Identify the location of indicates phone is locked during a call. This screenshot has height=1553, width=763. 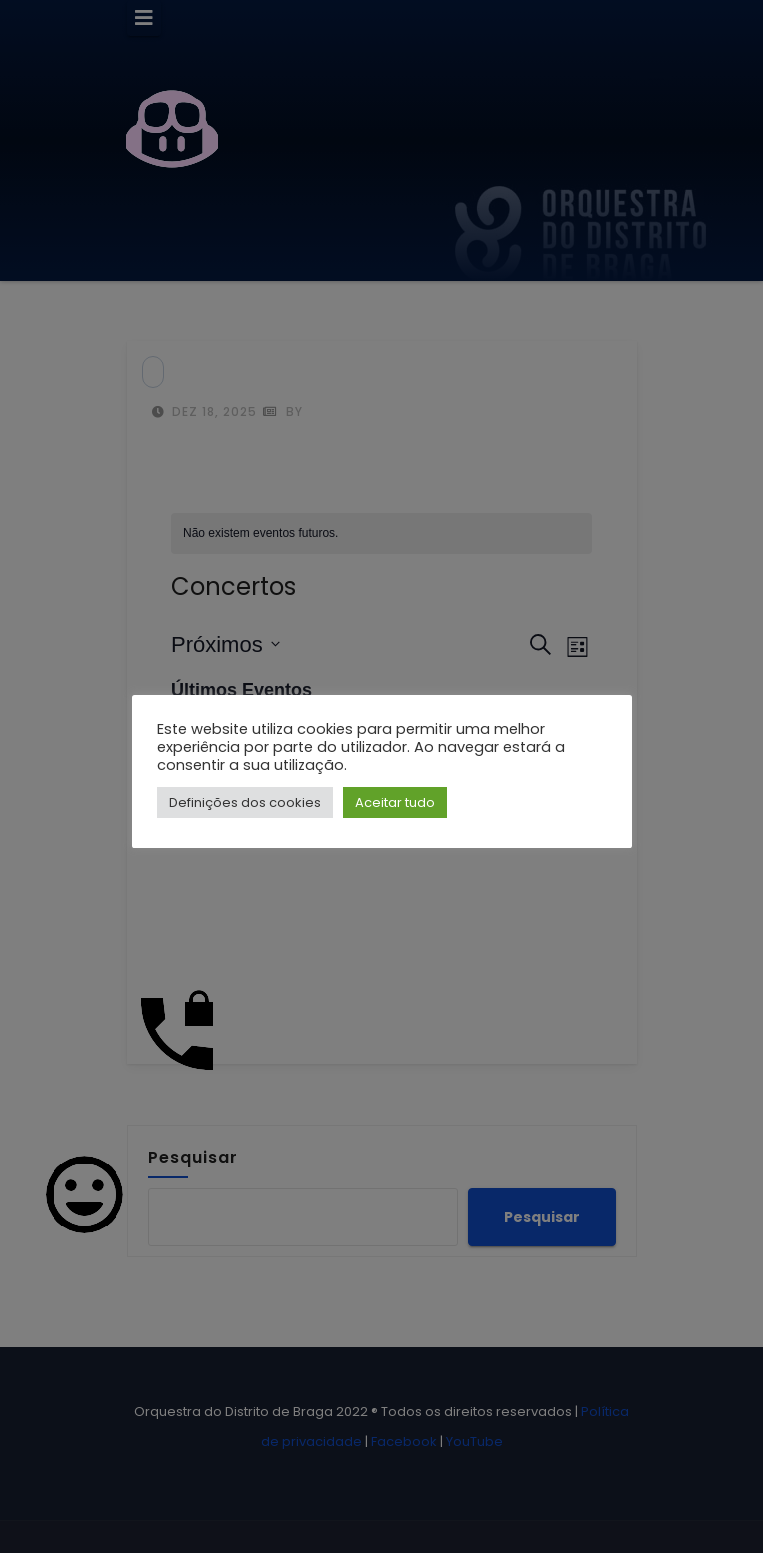
(177, 1034).